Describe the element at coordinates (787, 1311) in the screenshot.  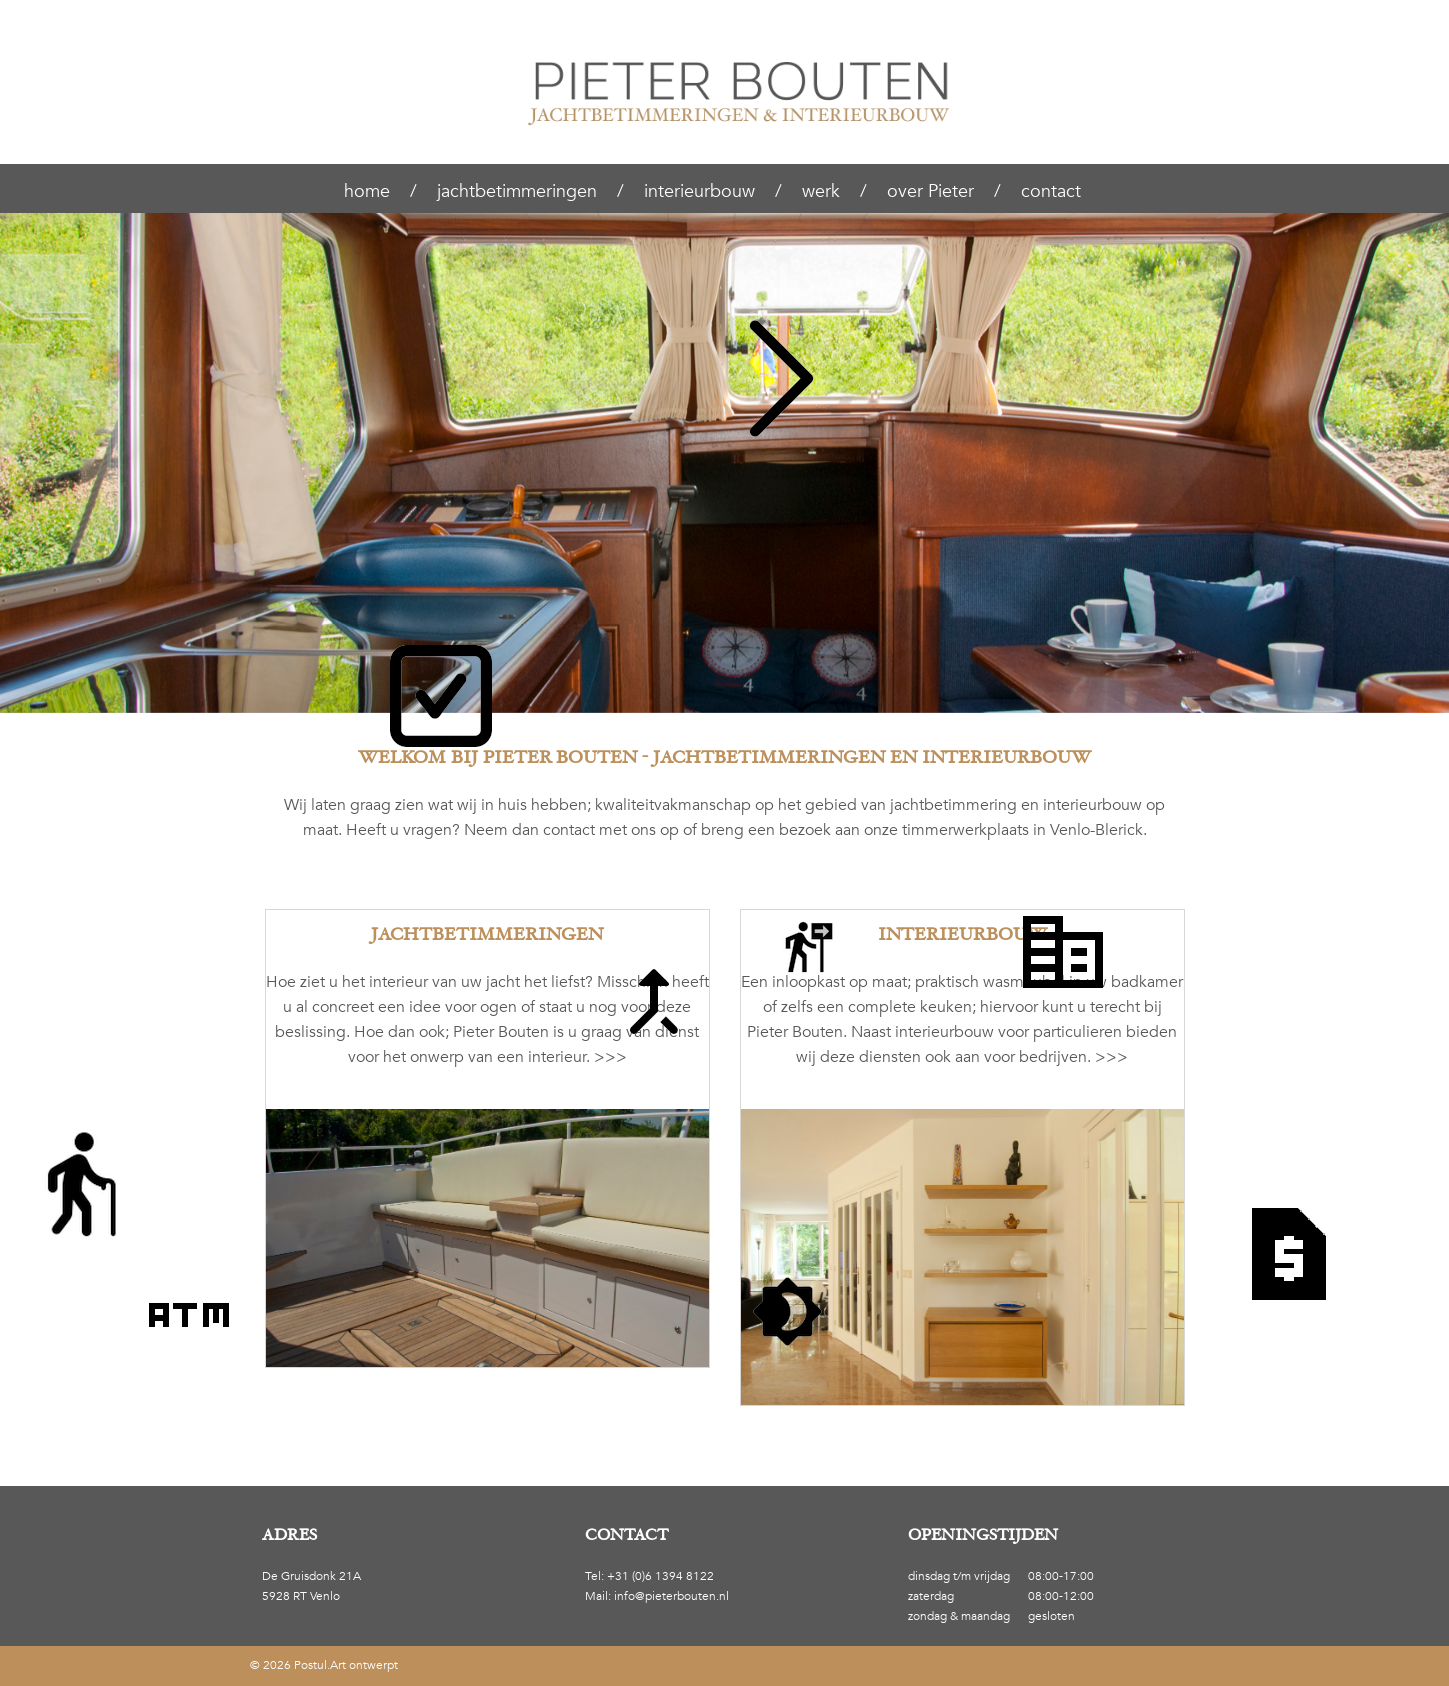
I see `toggle dark mode or night theme` at that location.